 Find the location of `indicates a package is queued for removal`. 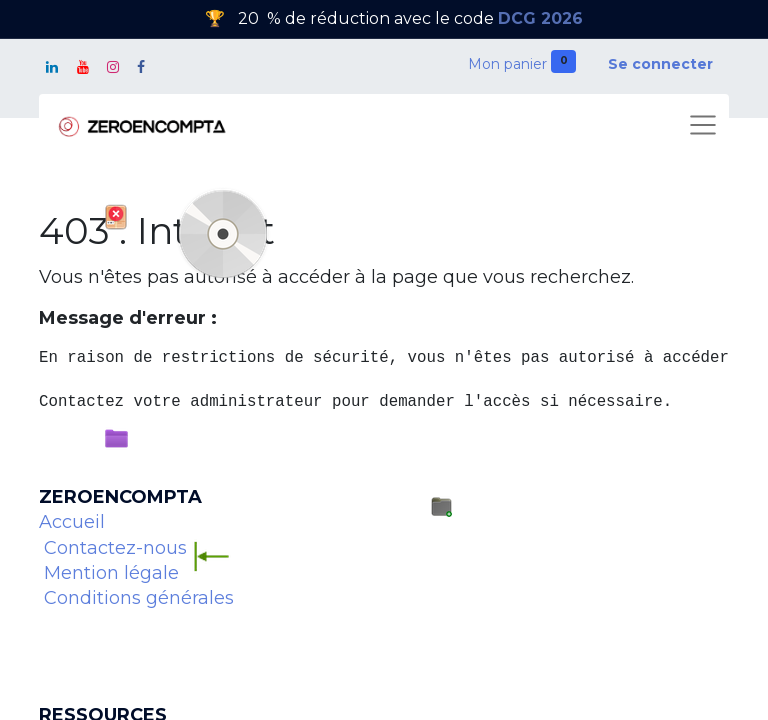

indicates a package is queued for removal is located at coordinates (116, 217).